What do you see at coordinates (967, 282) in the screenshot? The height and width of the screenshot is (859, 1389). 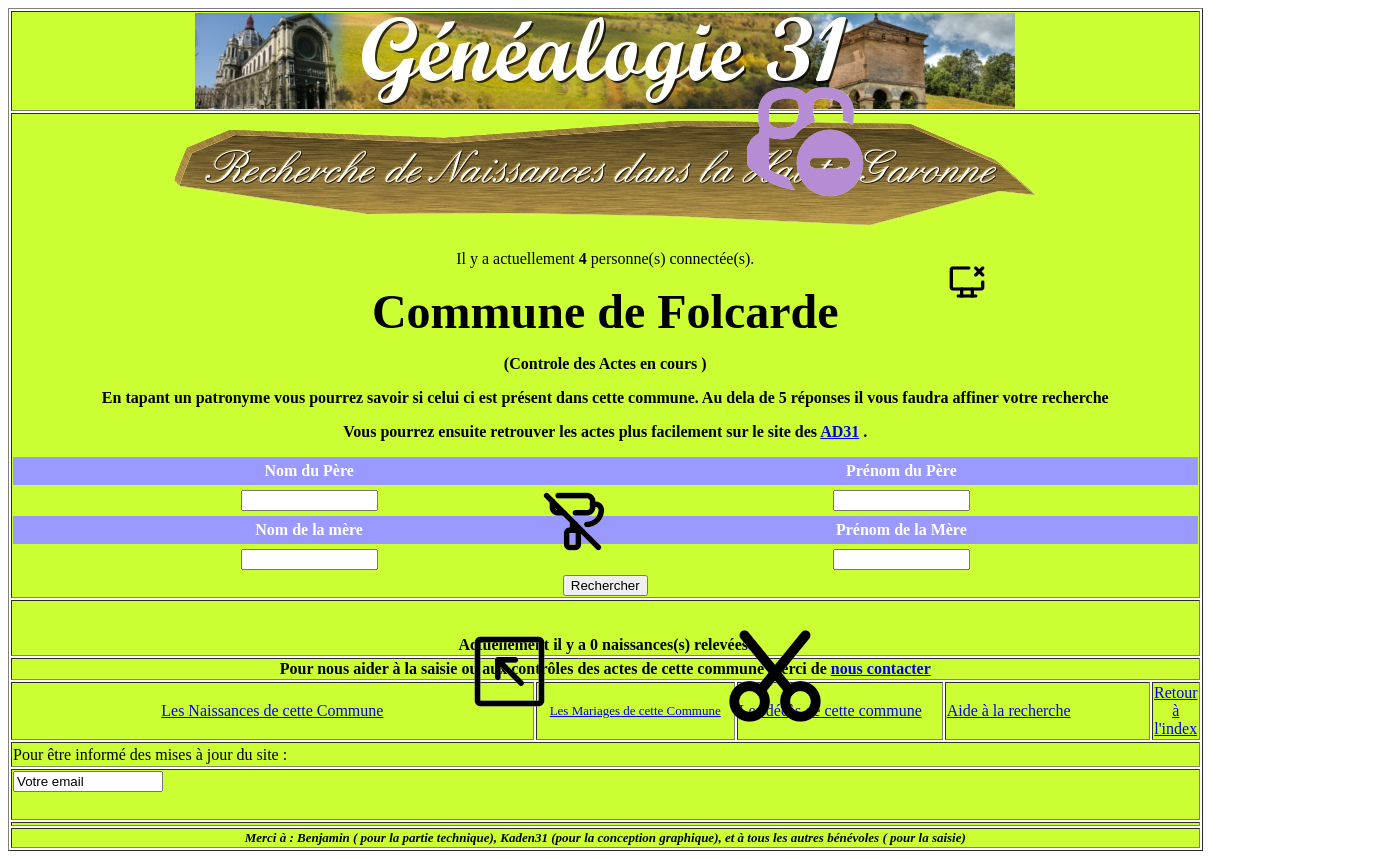 I see `stop sharing your screen` at bounding box center [967, 282].